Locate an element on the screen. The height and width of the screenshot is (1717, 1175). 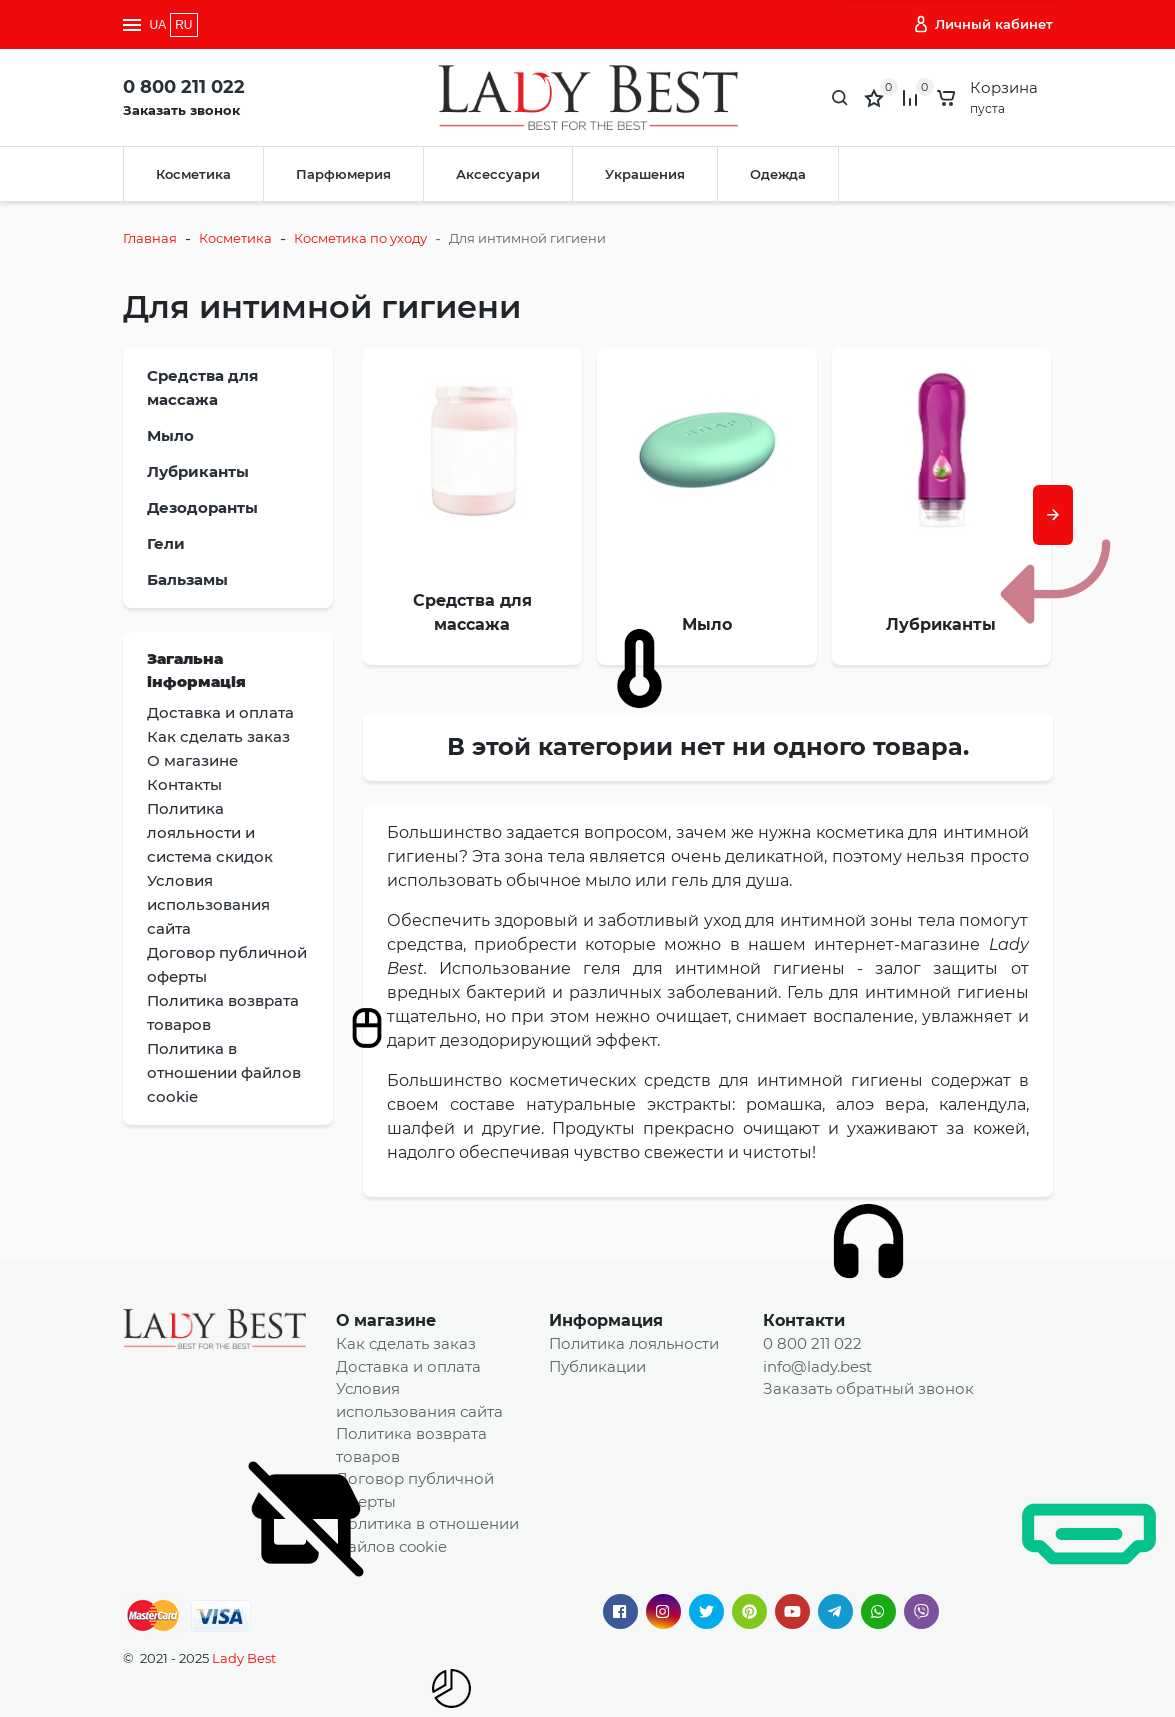
hdmi port connection status is located at coordinates (1089, 1534).